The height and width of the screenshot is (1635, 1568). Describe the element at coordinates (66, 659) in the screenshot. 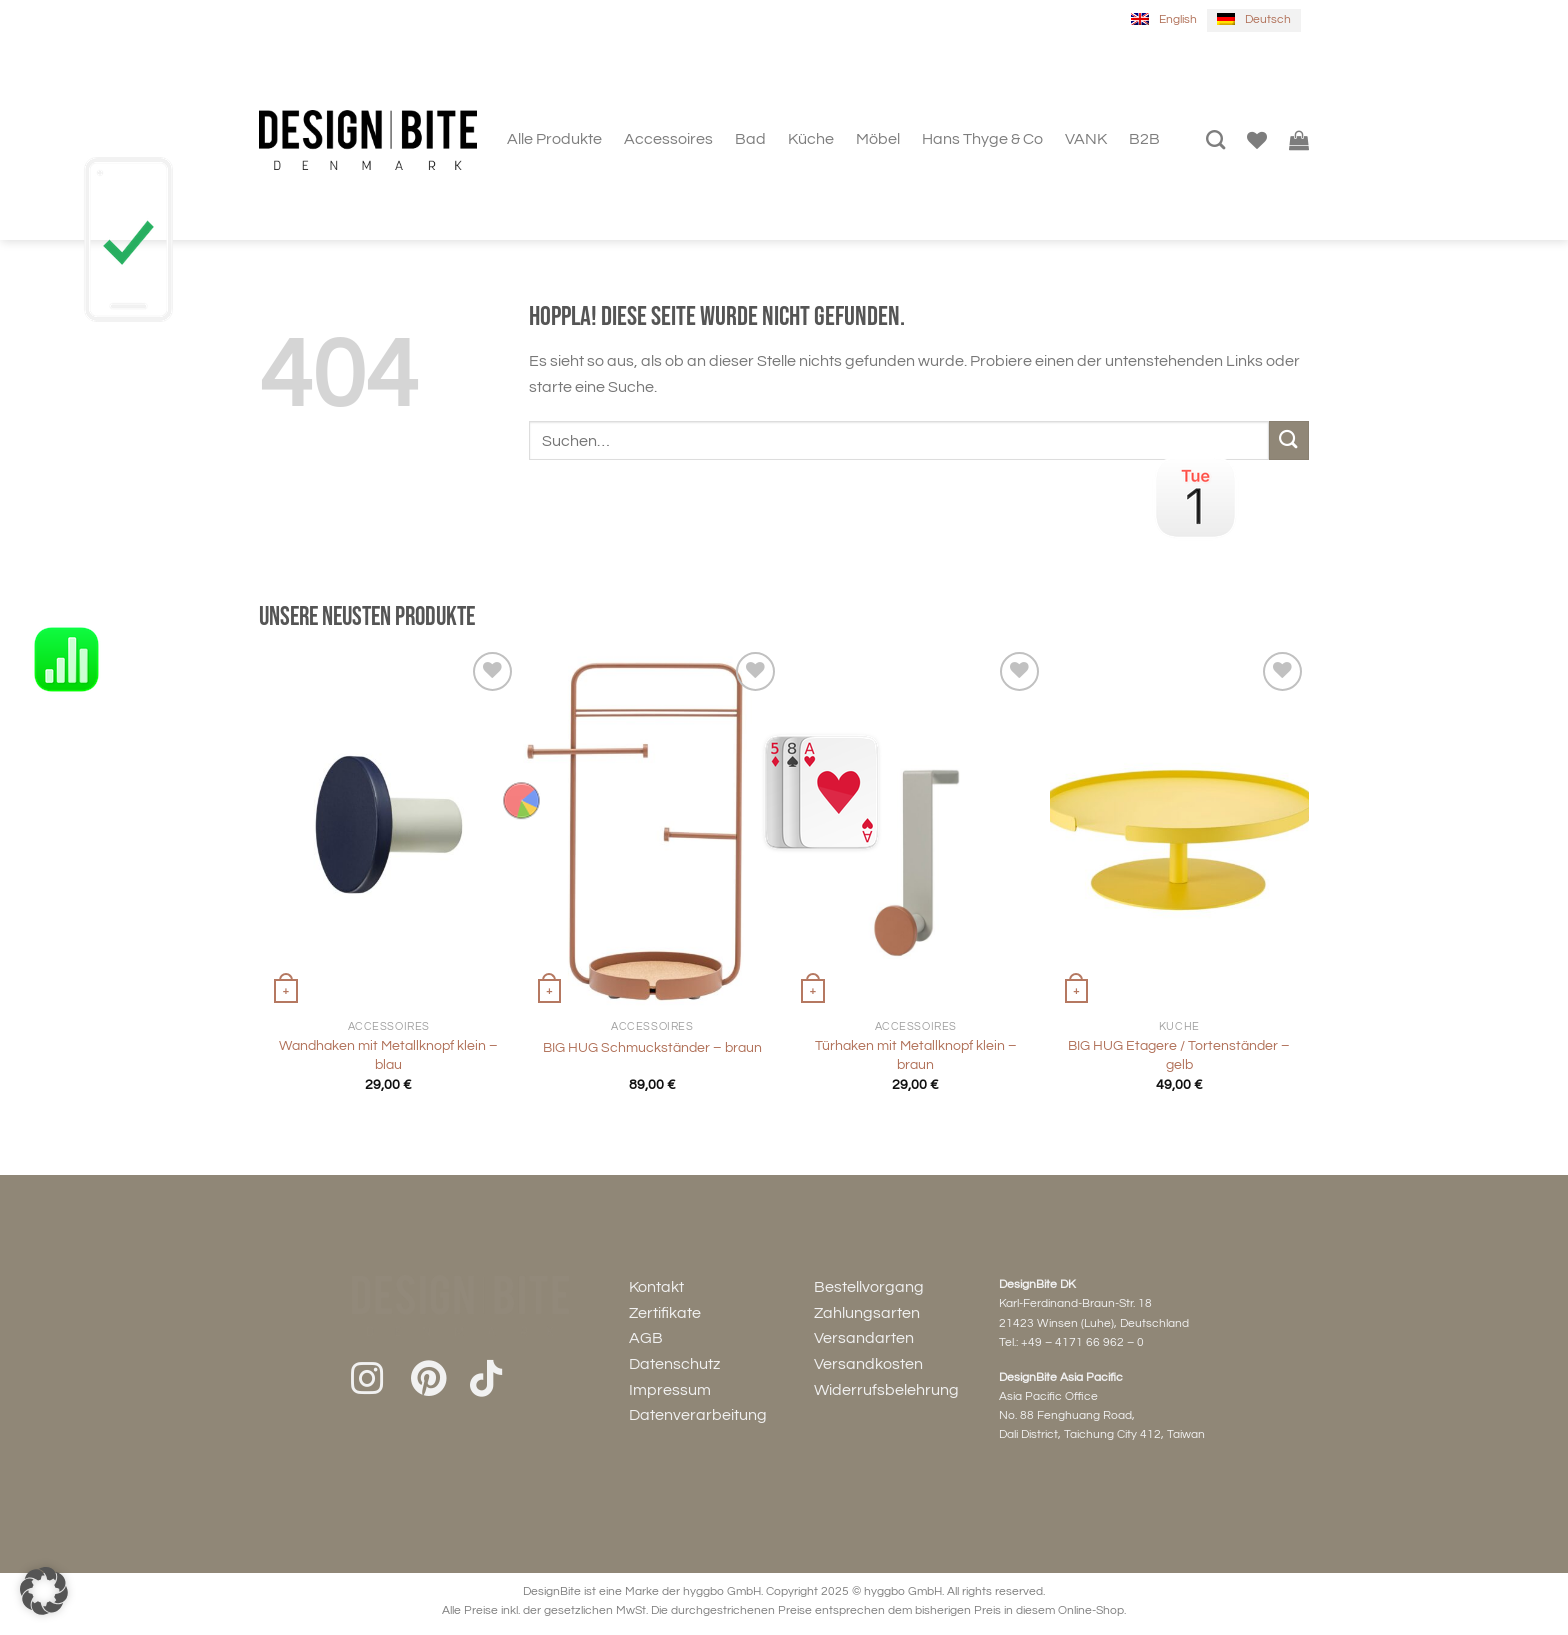

I see `open LibreOffice Calc spreadsheet application` at that location.